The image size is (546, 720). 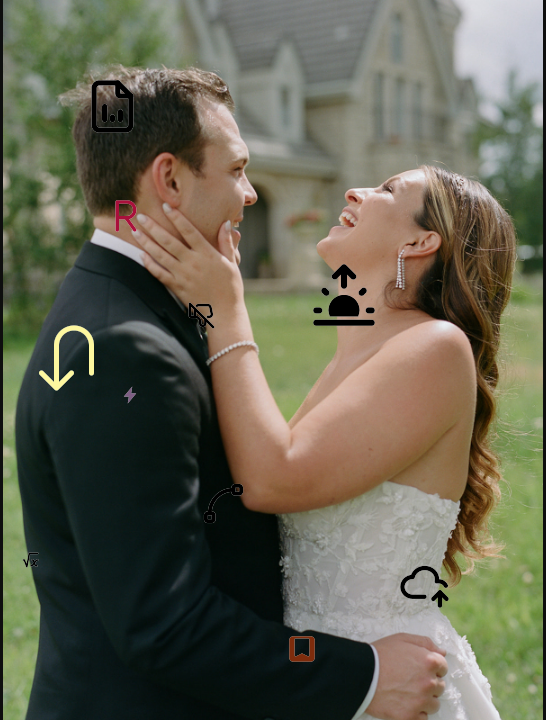 I want to click on save or bookmark this item, so click(x=302, y=649).